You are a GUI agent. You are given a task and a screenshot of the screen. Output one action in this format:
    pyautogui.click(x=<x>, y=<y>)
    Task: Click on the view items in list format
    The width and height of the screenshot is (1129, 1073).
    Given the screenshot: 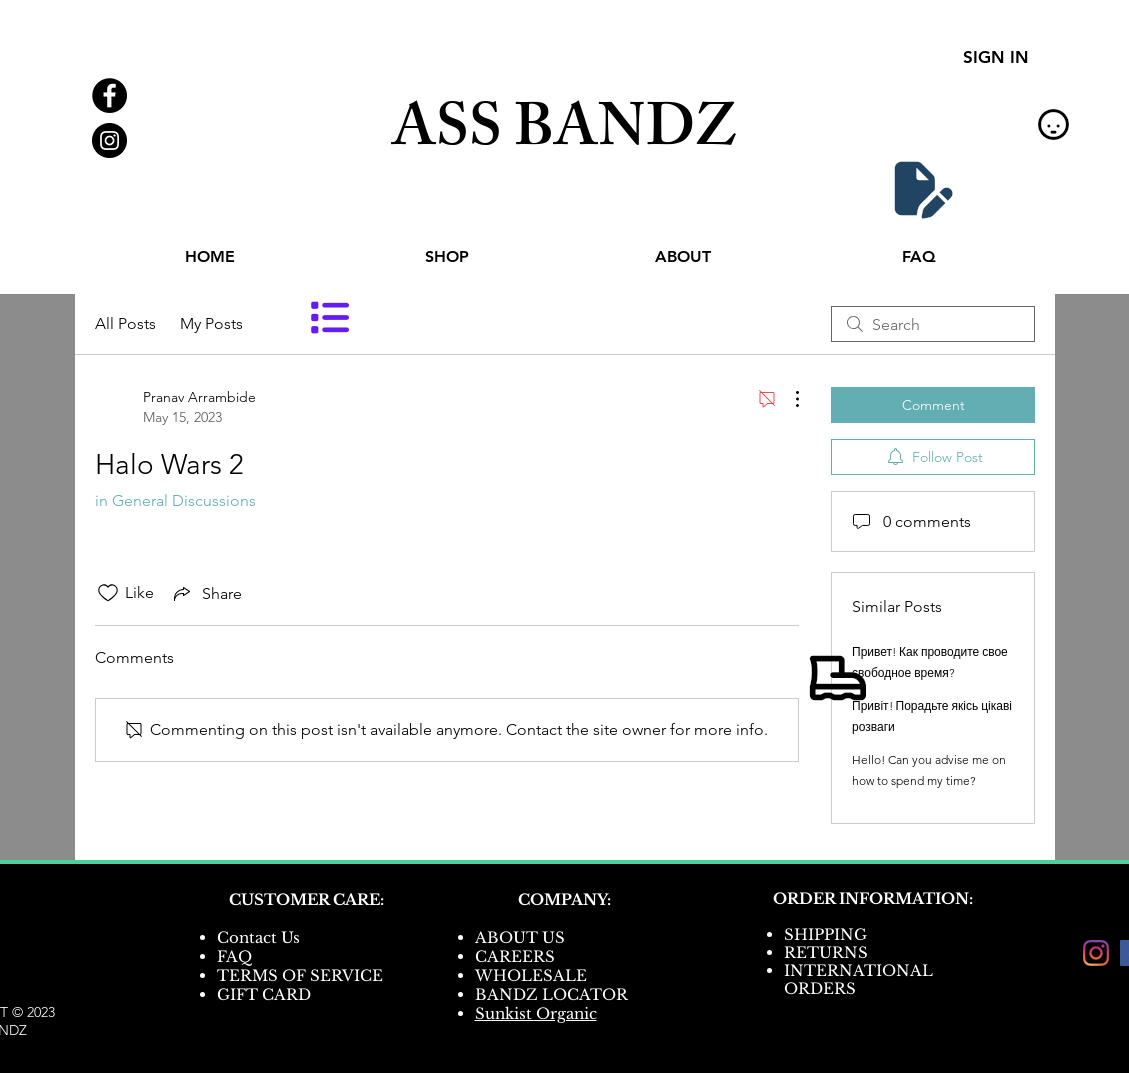 What is the action you would take?
    pyautogui.click(x=329, y=317)
    